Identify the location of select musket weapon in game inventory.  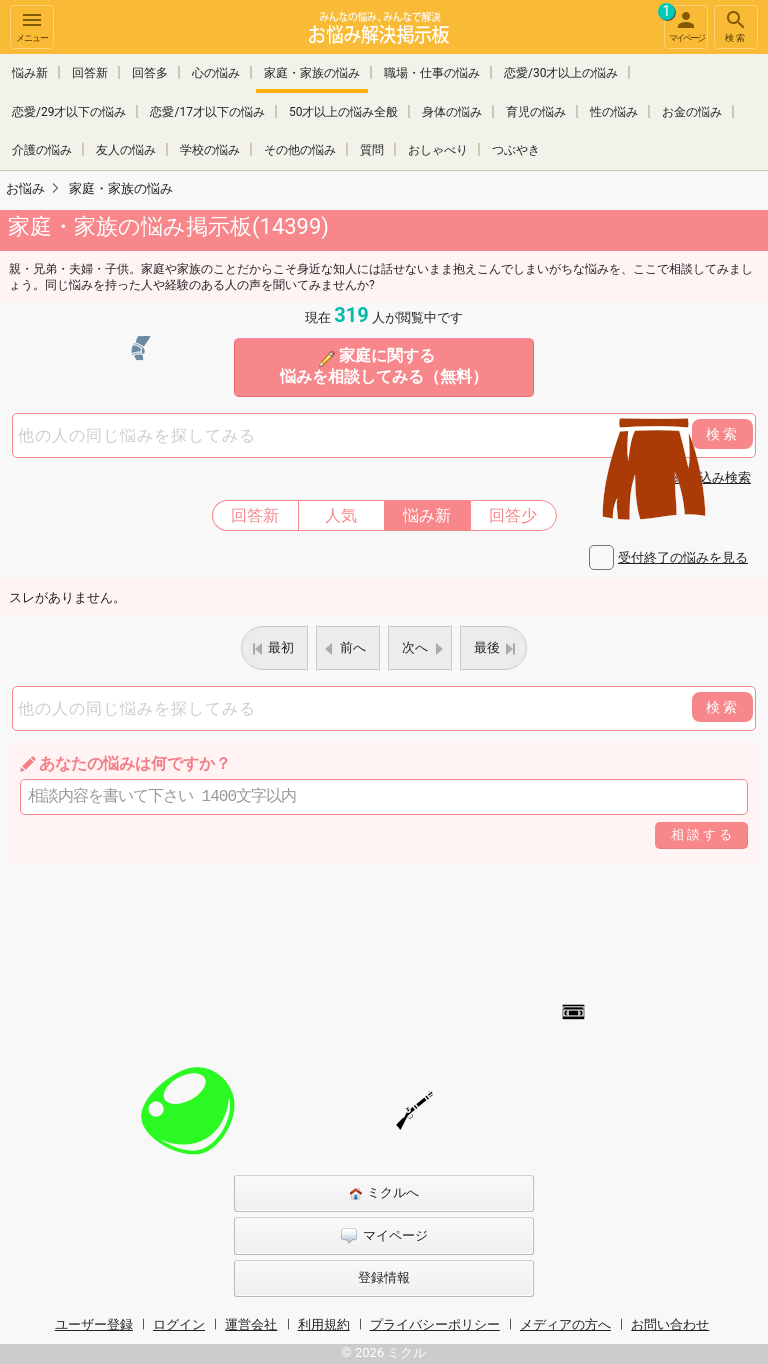
(414, 1110).